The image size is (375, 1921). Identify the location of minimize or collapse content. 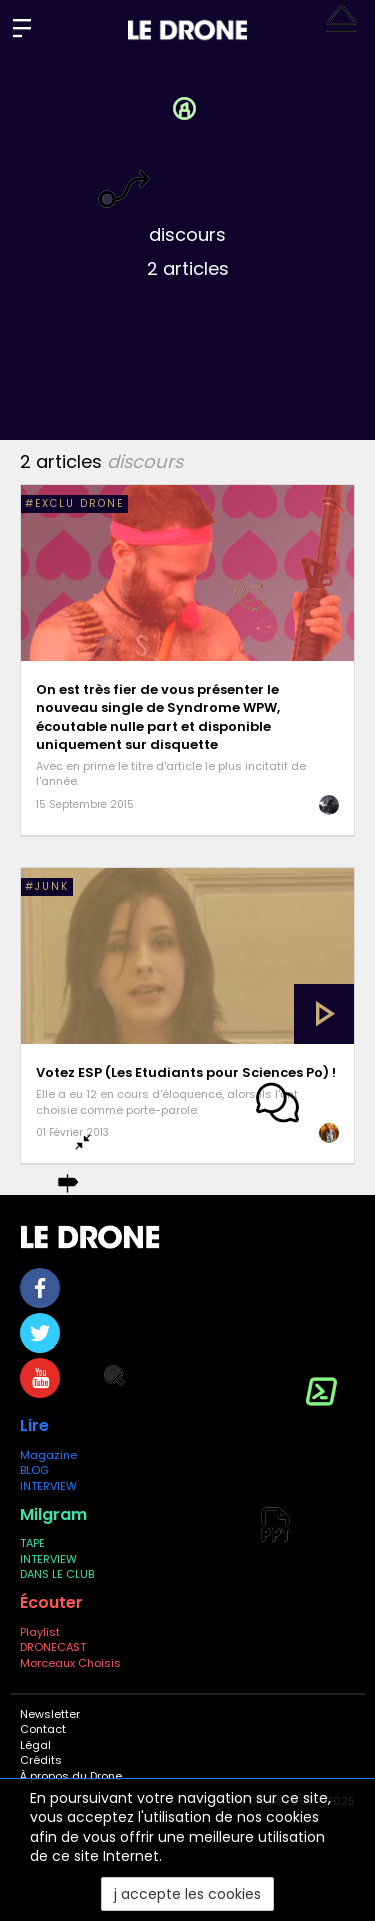
(83, 1142).